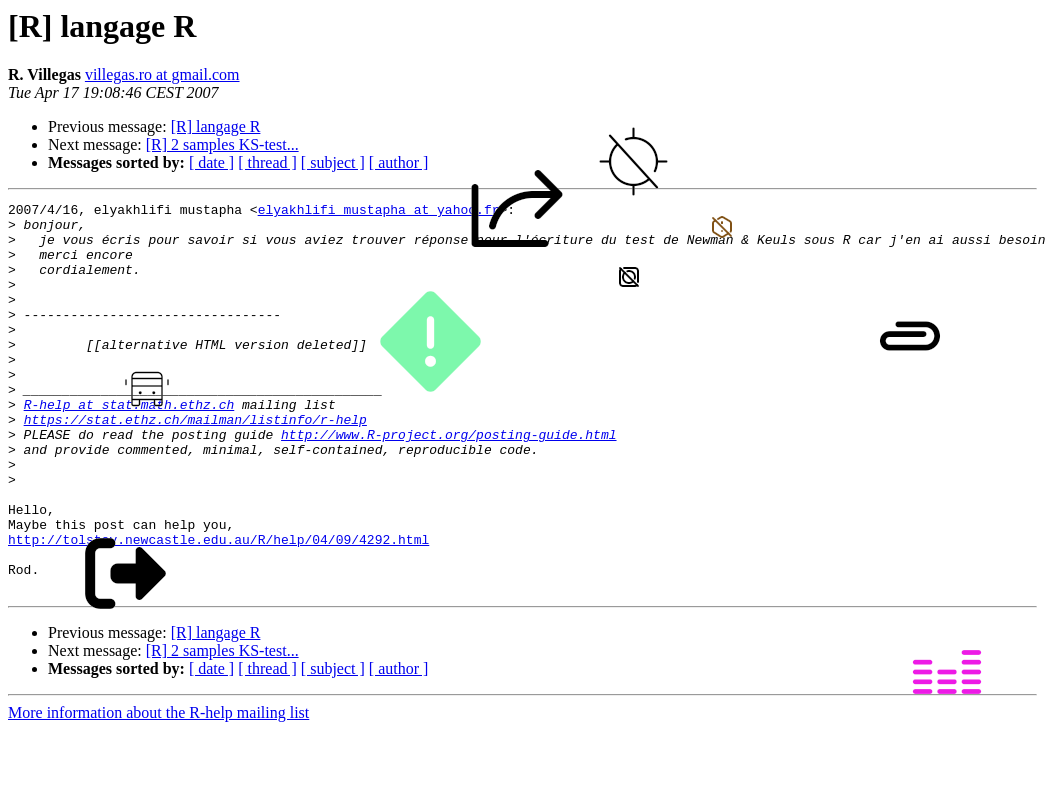  What do you see at coordinates (910, 336) in the screenshot?
I see `attach a file to your message` at bounding box center [910, 336].